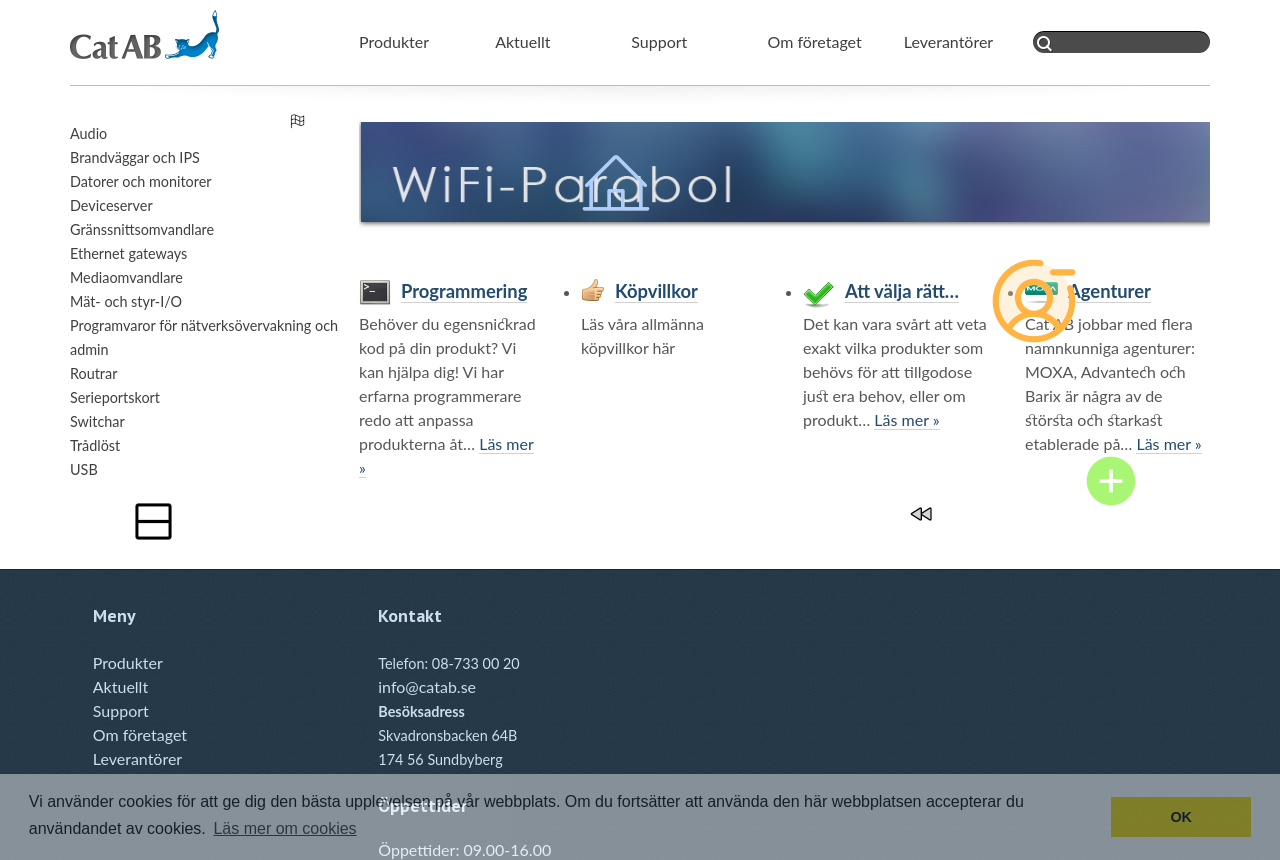  Describe the element at coordinates (1111, 481) in the screenshot. I see `add a new item` at that location.